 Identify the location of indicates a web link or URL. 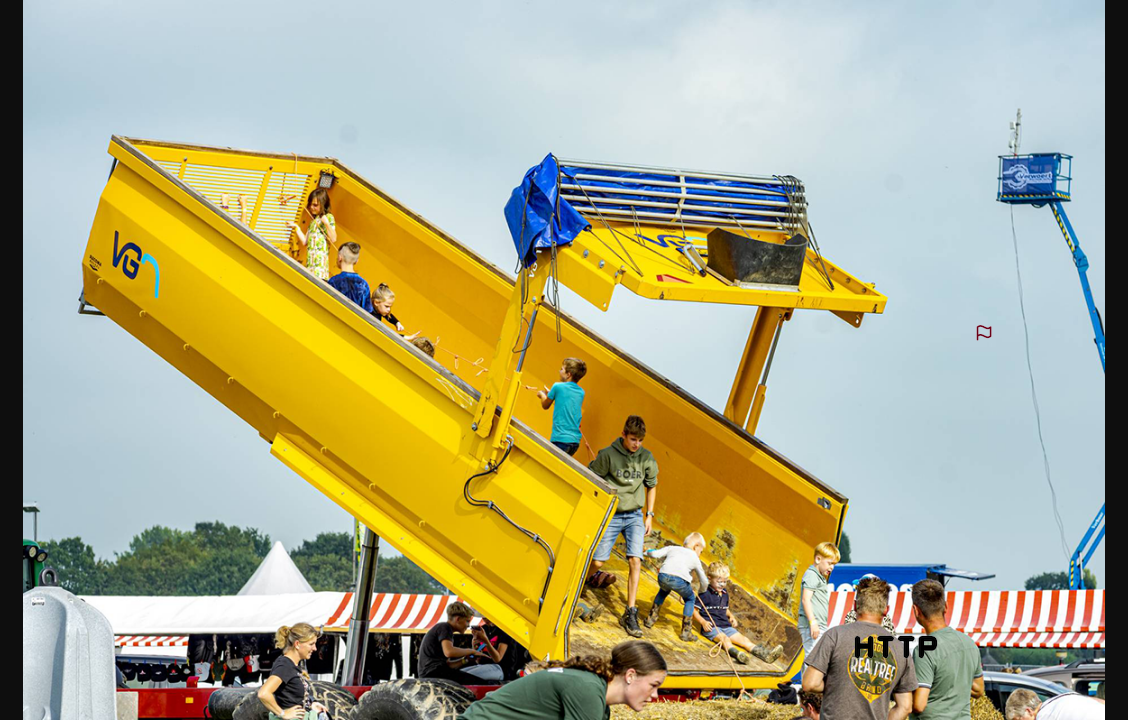
(896, 647).